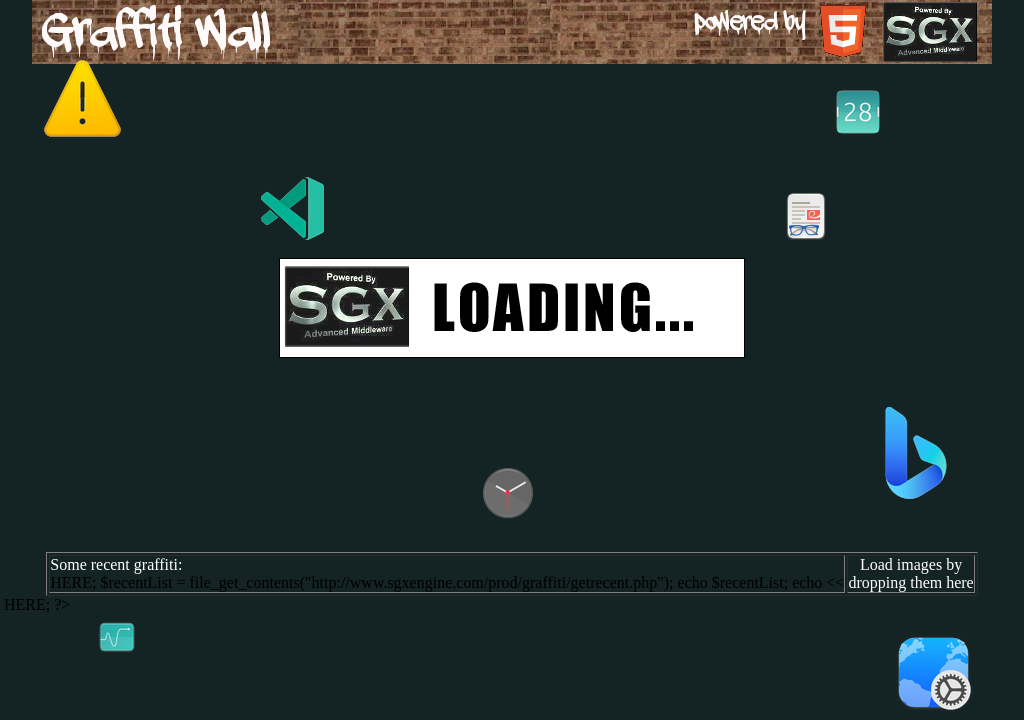 Image resolution: width=1024 pixels, height=720 pixels. Describe the element at coordinates (82, 98) in the screenshot. I see `indicates a warning or alert status` at that location.